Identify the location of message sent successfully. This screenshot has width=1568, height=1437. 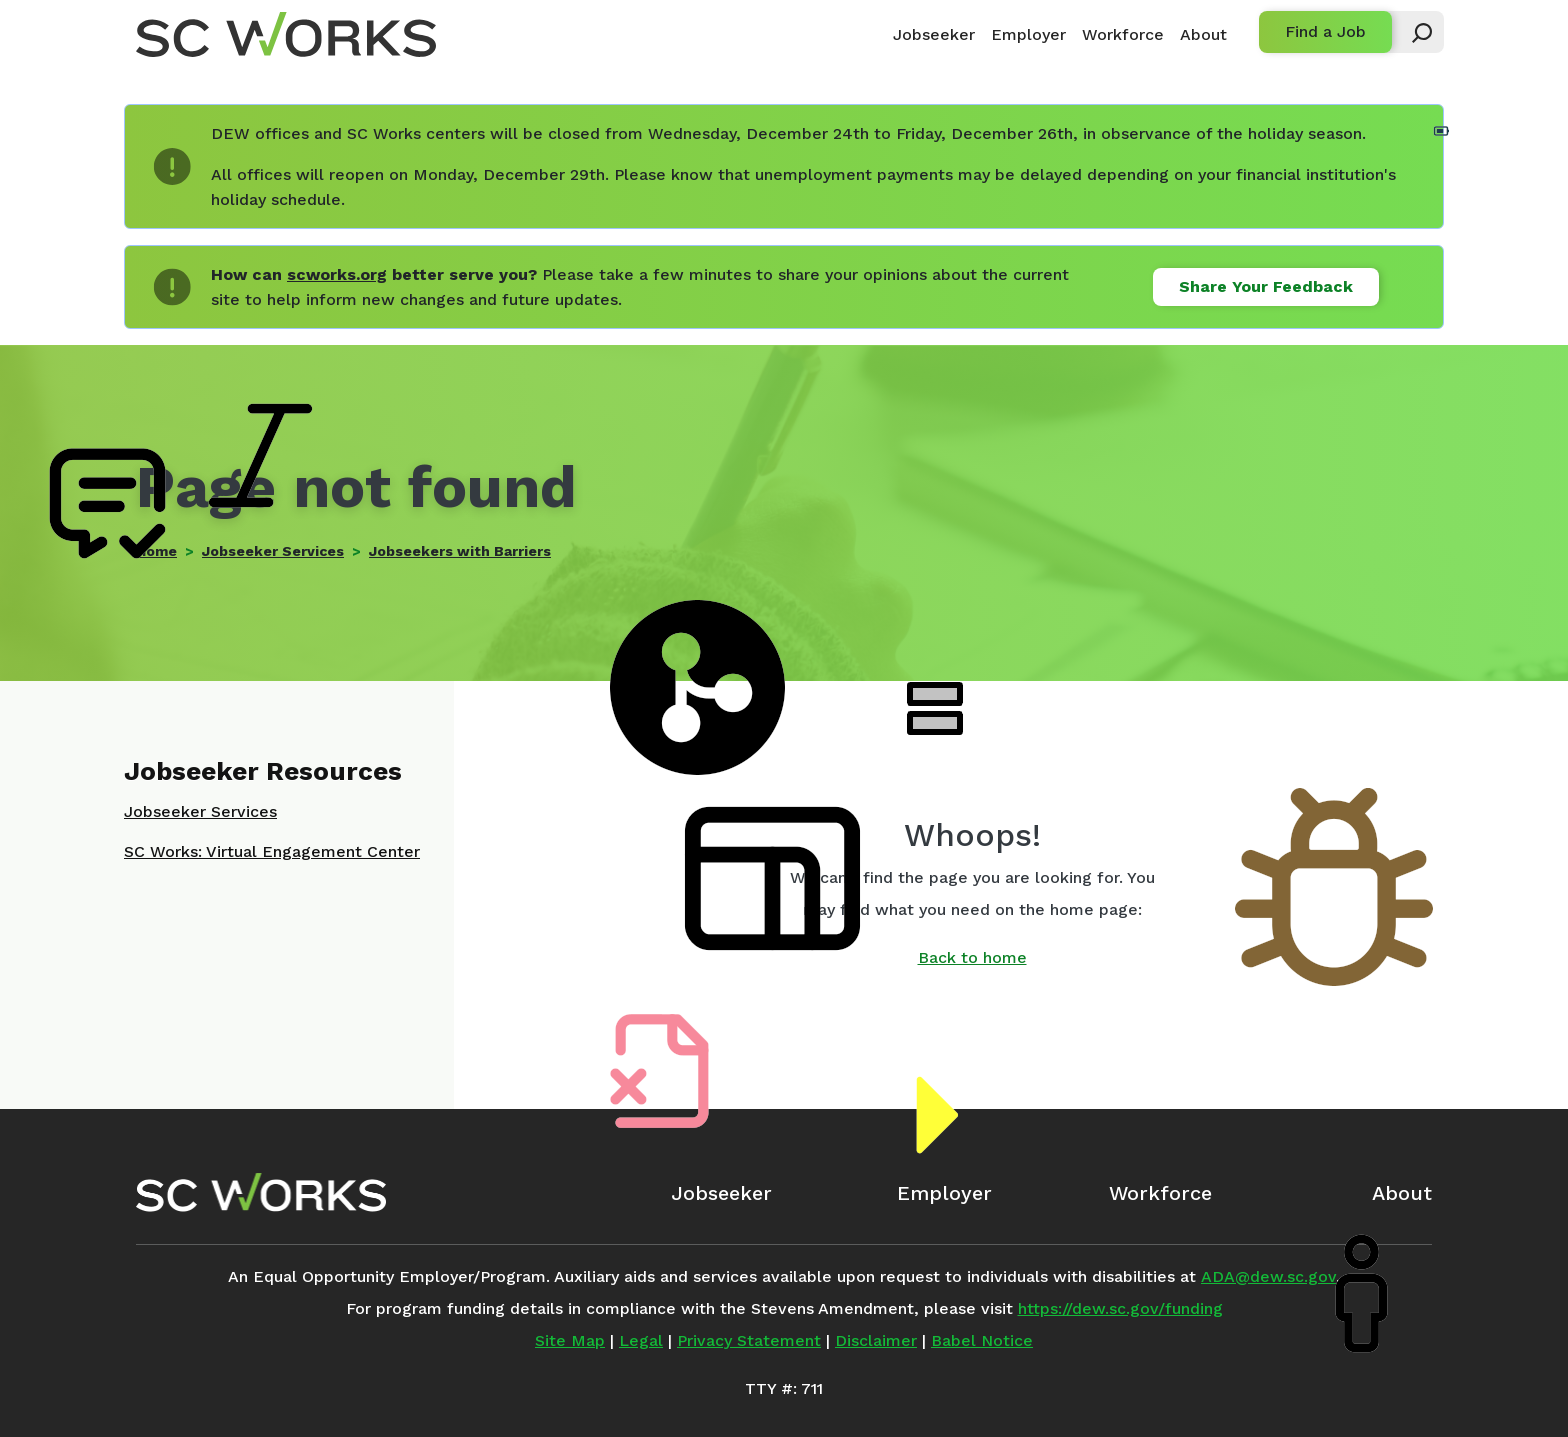
(107, 500).